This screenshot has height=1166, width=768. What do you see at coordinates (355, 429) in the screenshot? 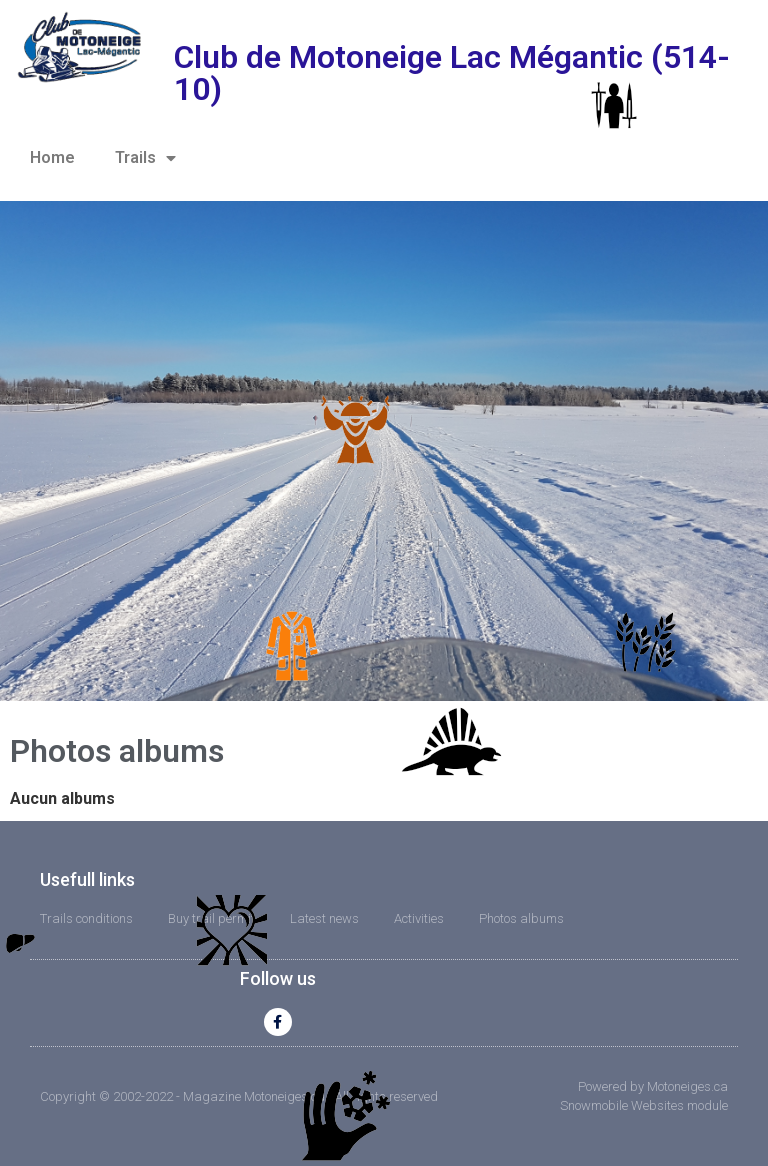
I see `select sun priest character class` at bounding box center [355, 429].